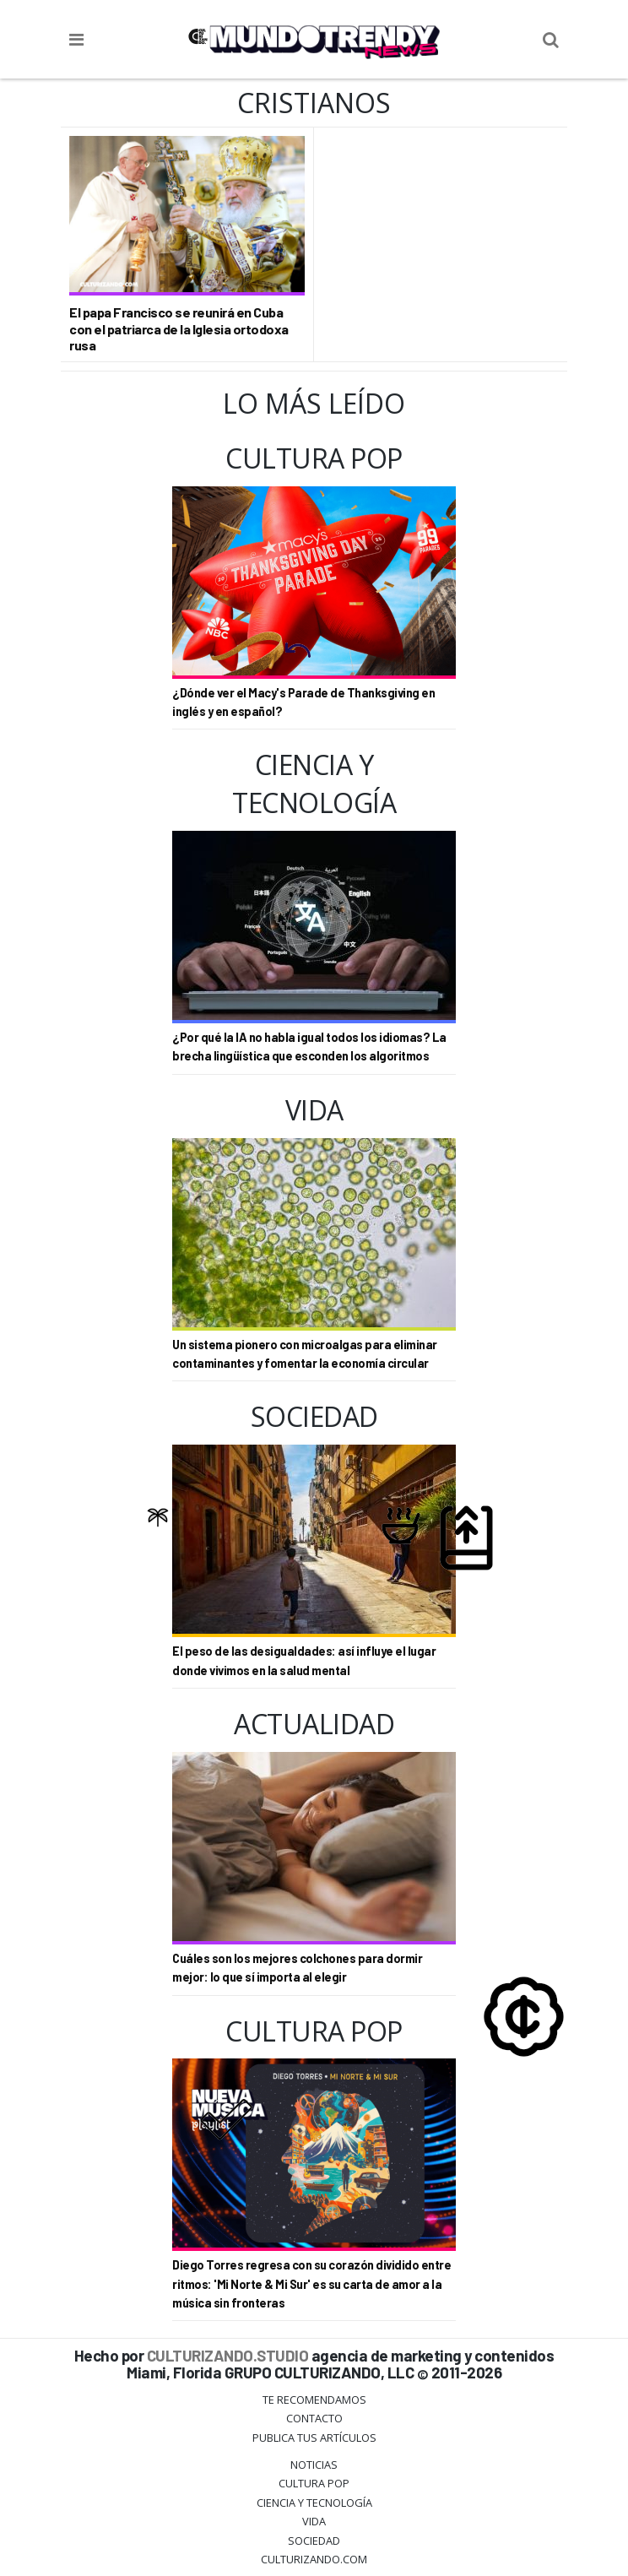 The image size is (628, 2576). What do you see at coordinates (298, 650) in the screenshot?
I see `undo the last action` at bounding box center [298, 650].